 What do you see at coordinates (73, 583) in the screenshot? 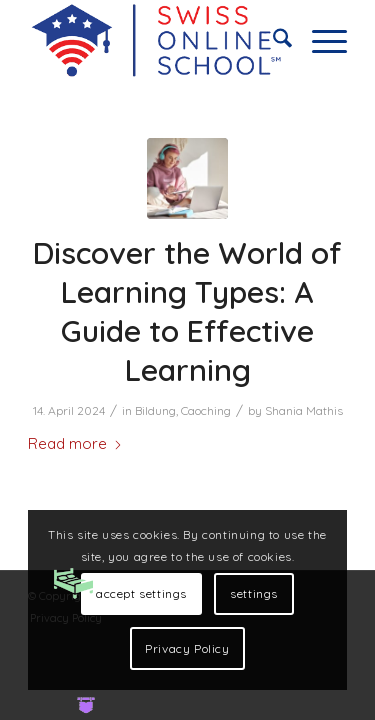
I see `book a hotel or accommodation` at bounding box center [73, 583].